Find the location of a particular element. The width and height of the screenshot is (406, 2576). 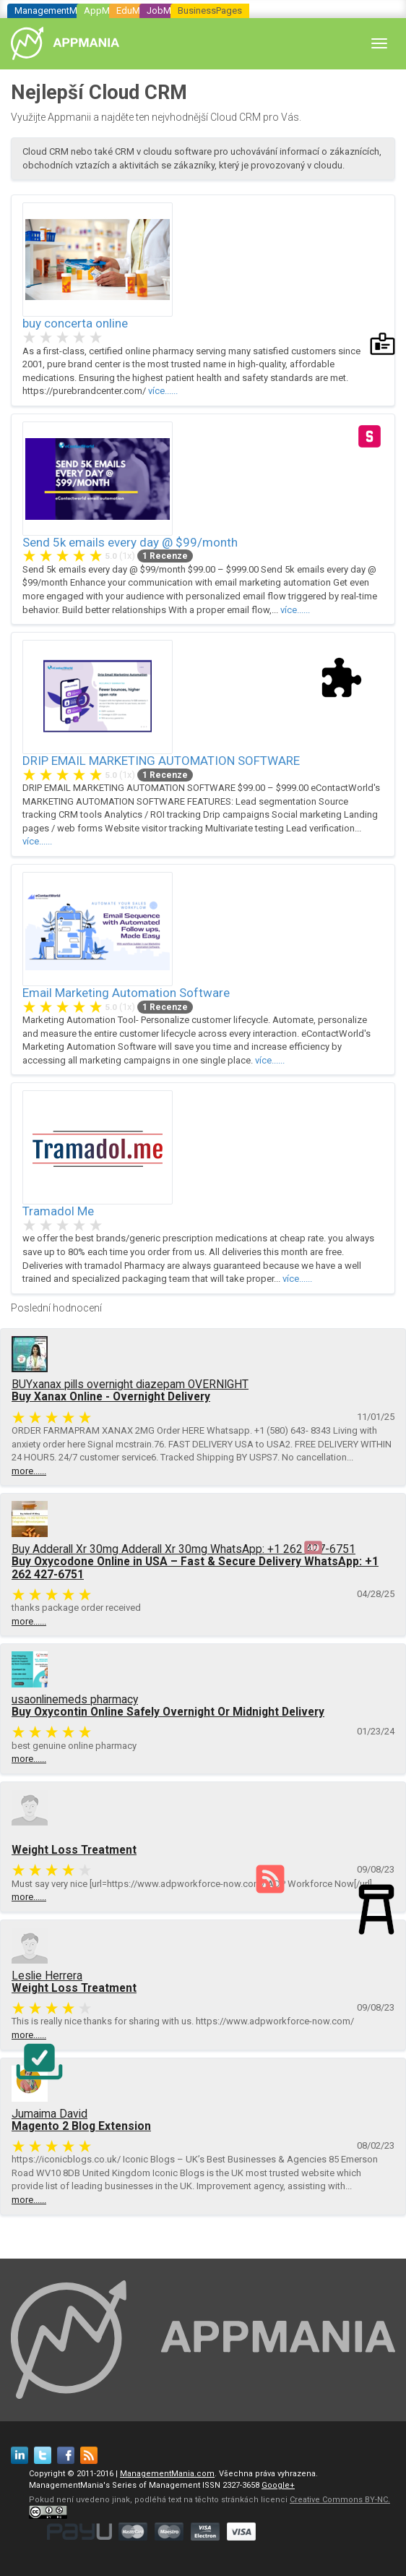

browse furniture or seating options is located at coordinates (376, 1909).